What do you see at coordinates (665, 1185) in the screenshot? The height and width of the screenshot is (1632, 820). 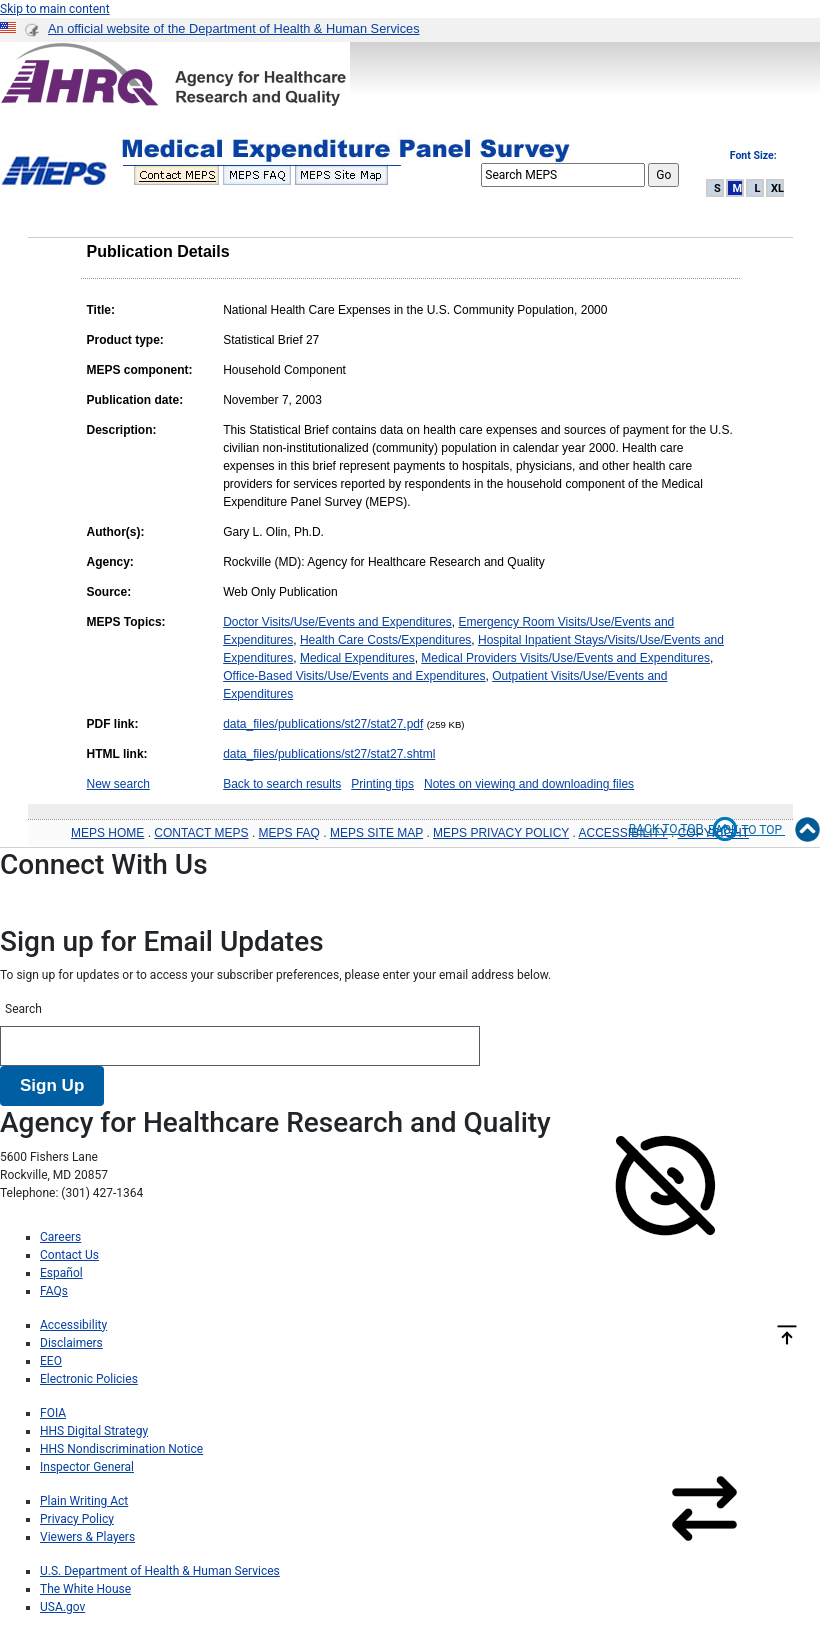 I see `disable copyleft licensing` at bounding box center [665, 1185].